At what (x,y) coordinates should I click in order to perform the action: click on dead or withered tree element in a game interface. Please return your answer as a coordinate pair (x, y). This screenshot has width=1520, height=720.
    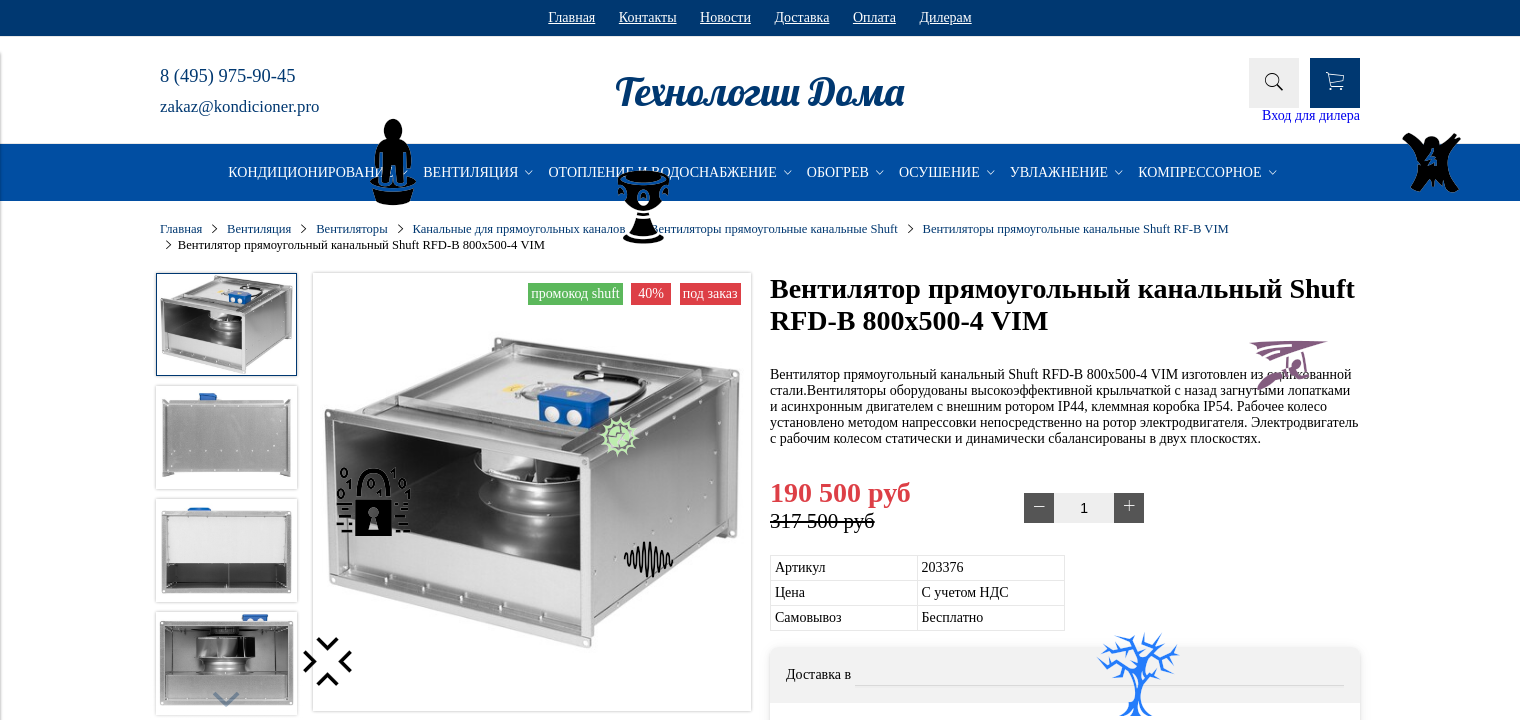
    Looking at the image, I should click on (1138, 674).